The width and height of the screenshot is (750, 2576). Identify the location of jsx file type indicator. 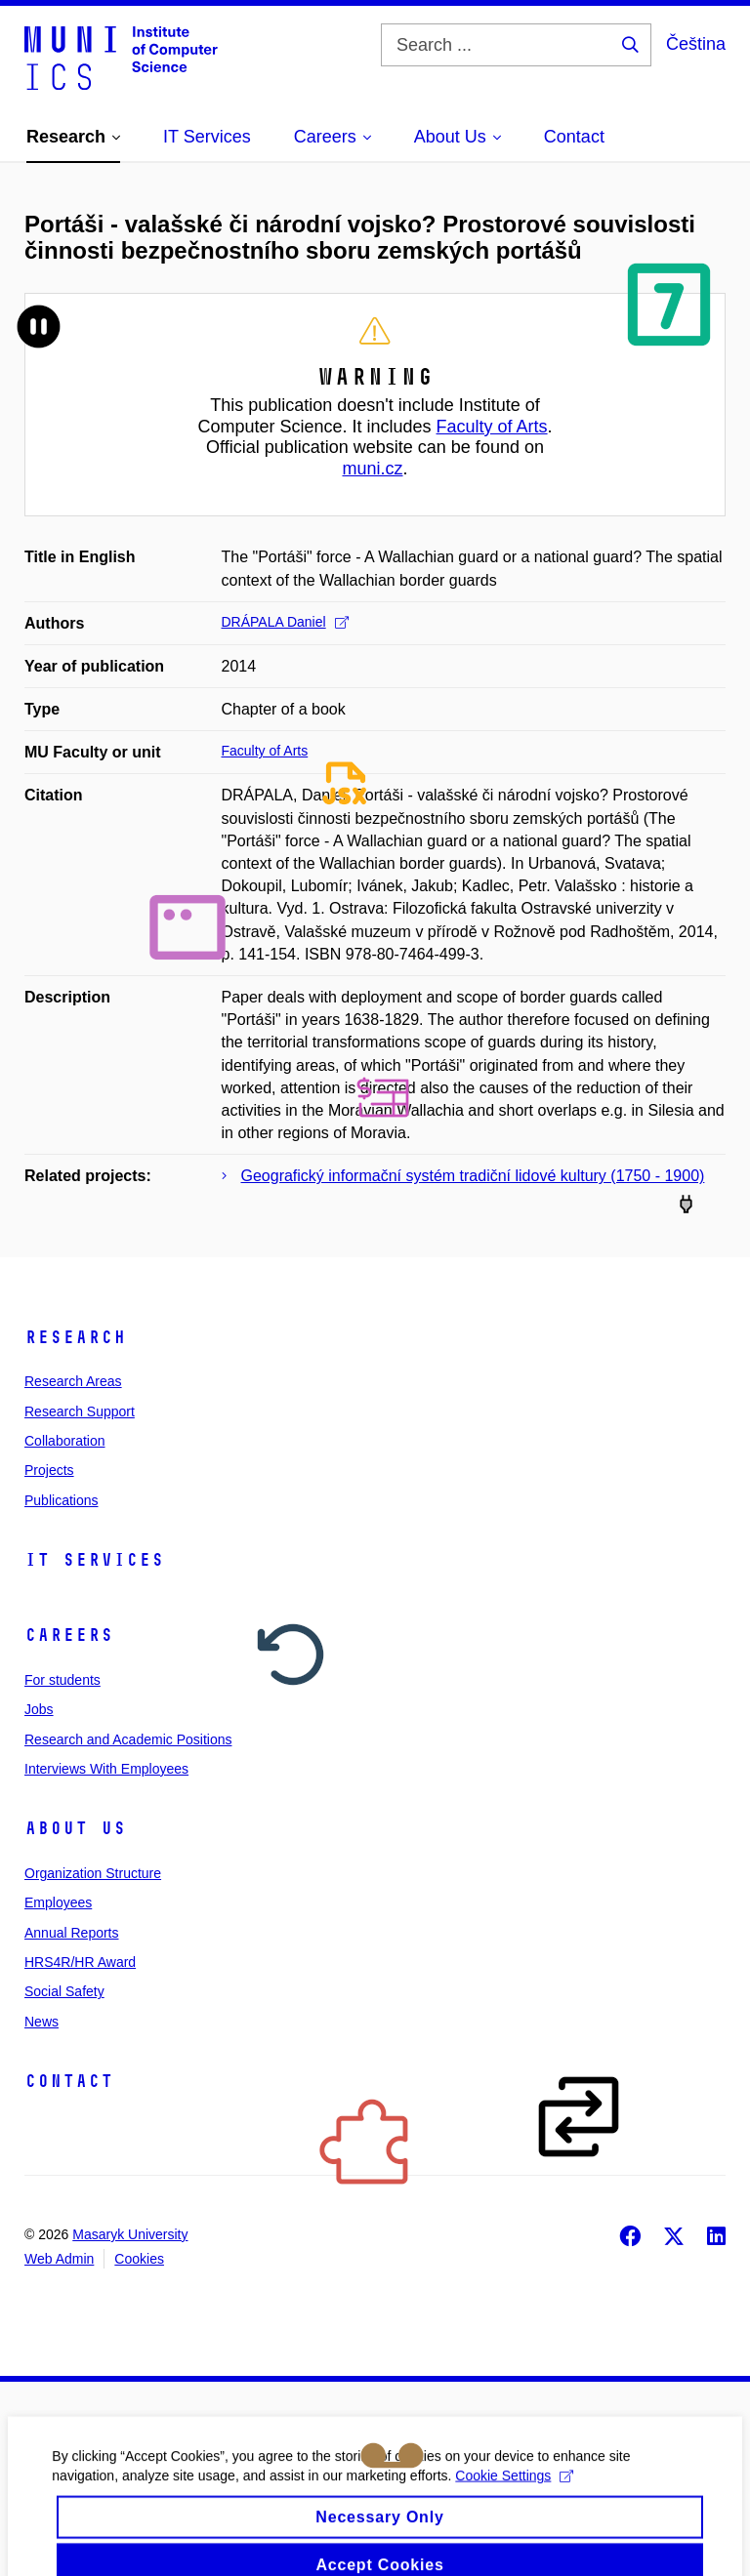
(346, 785).